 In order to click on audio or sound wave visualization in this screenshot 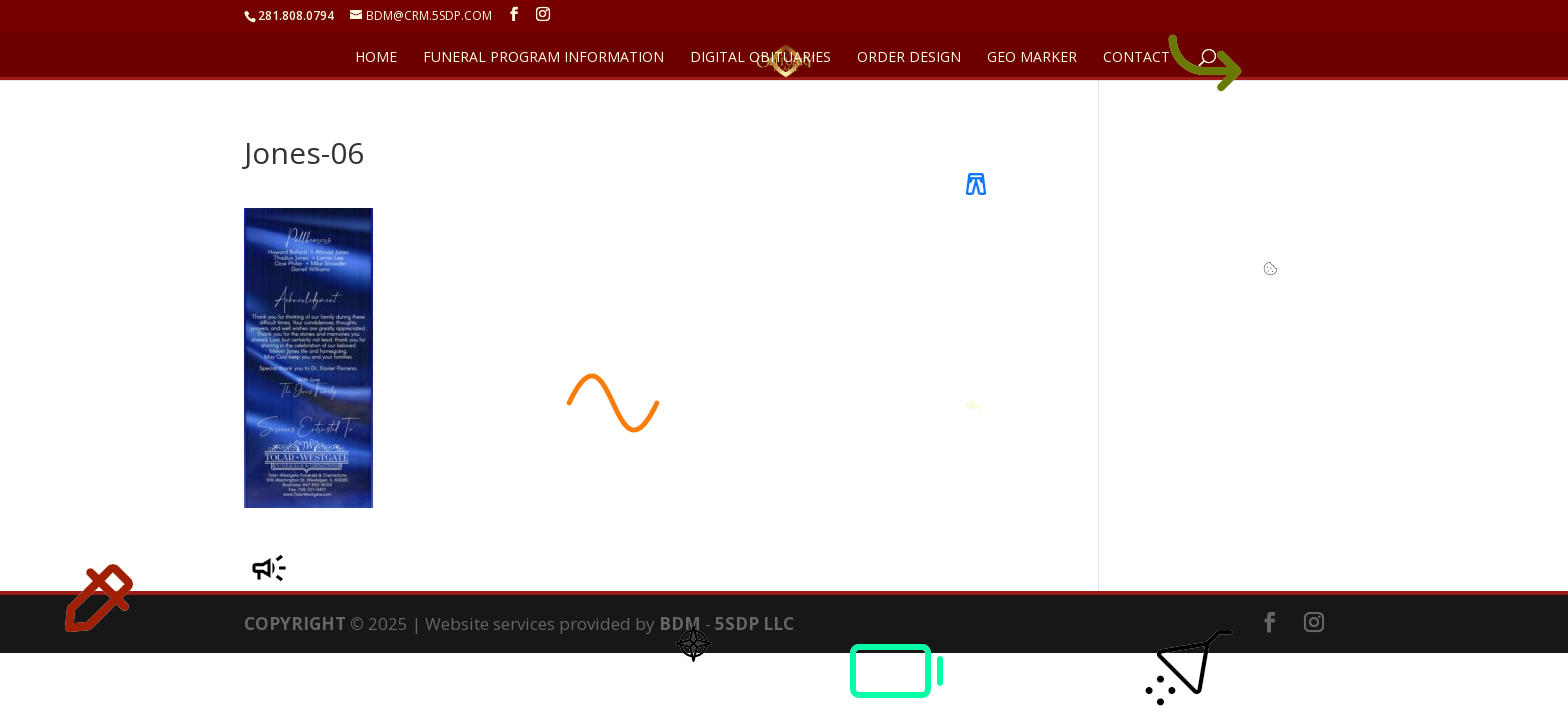, I will do `click(613, 403)`.